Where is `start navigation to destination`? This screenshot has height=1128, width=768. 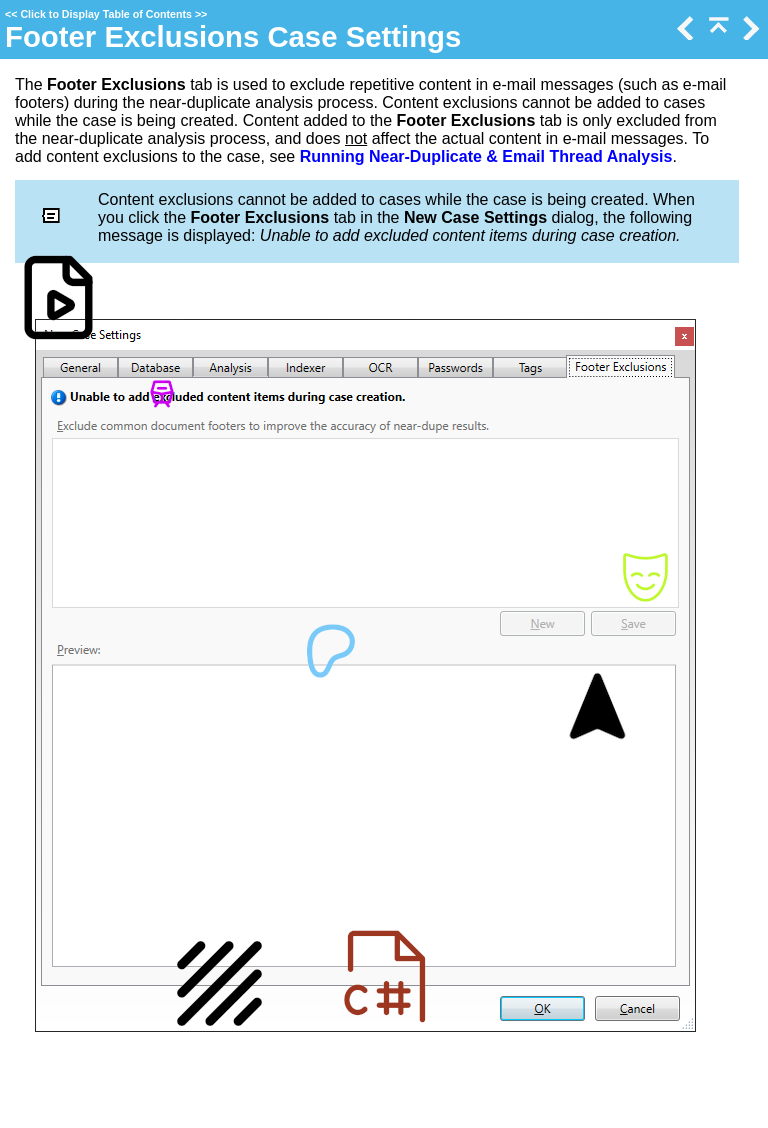
start navigation to destination is located at coordinates (597, 705).